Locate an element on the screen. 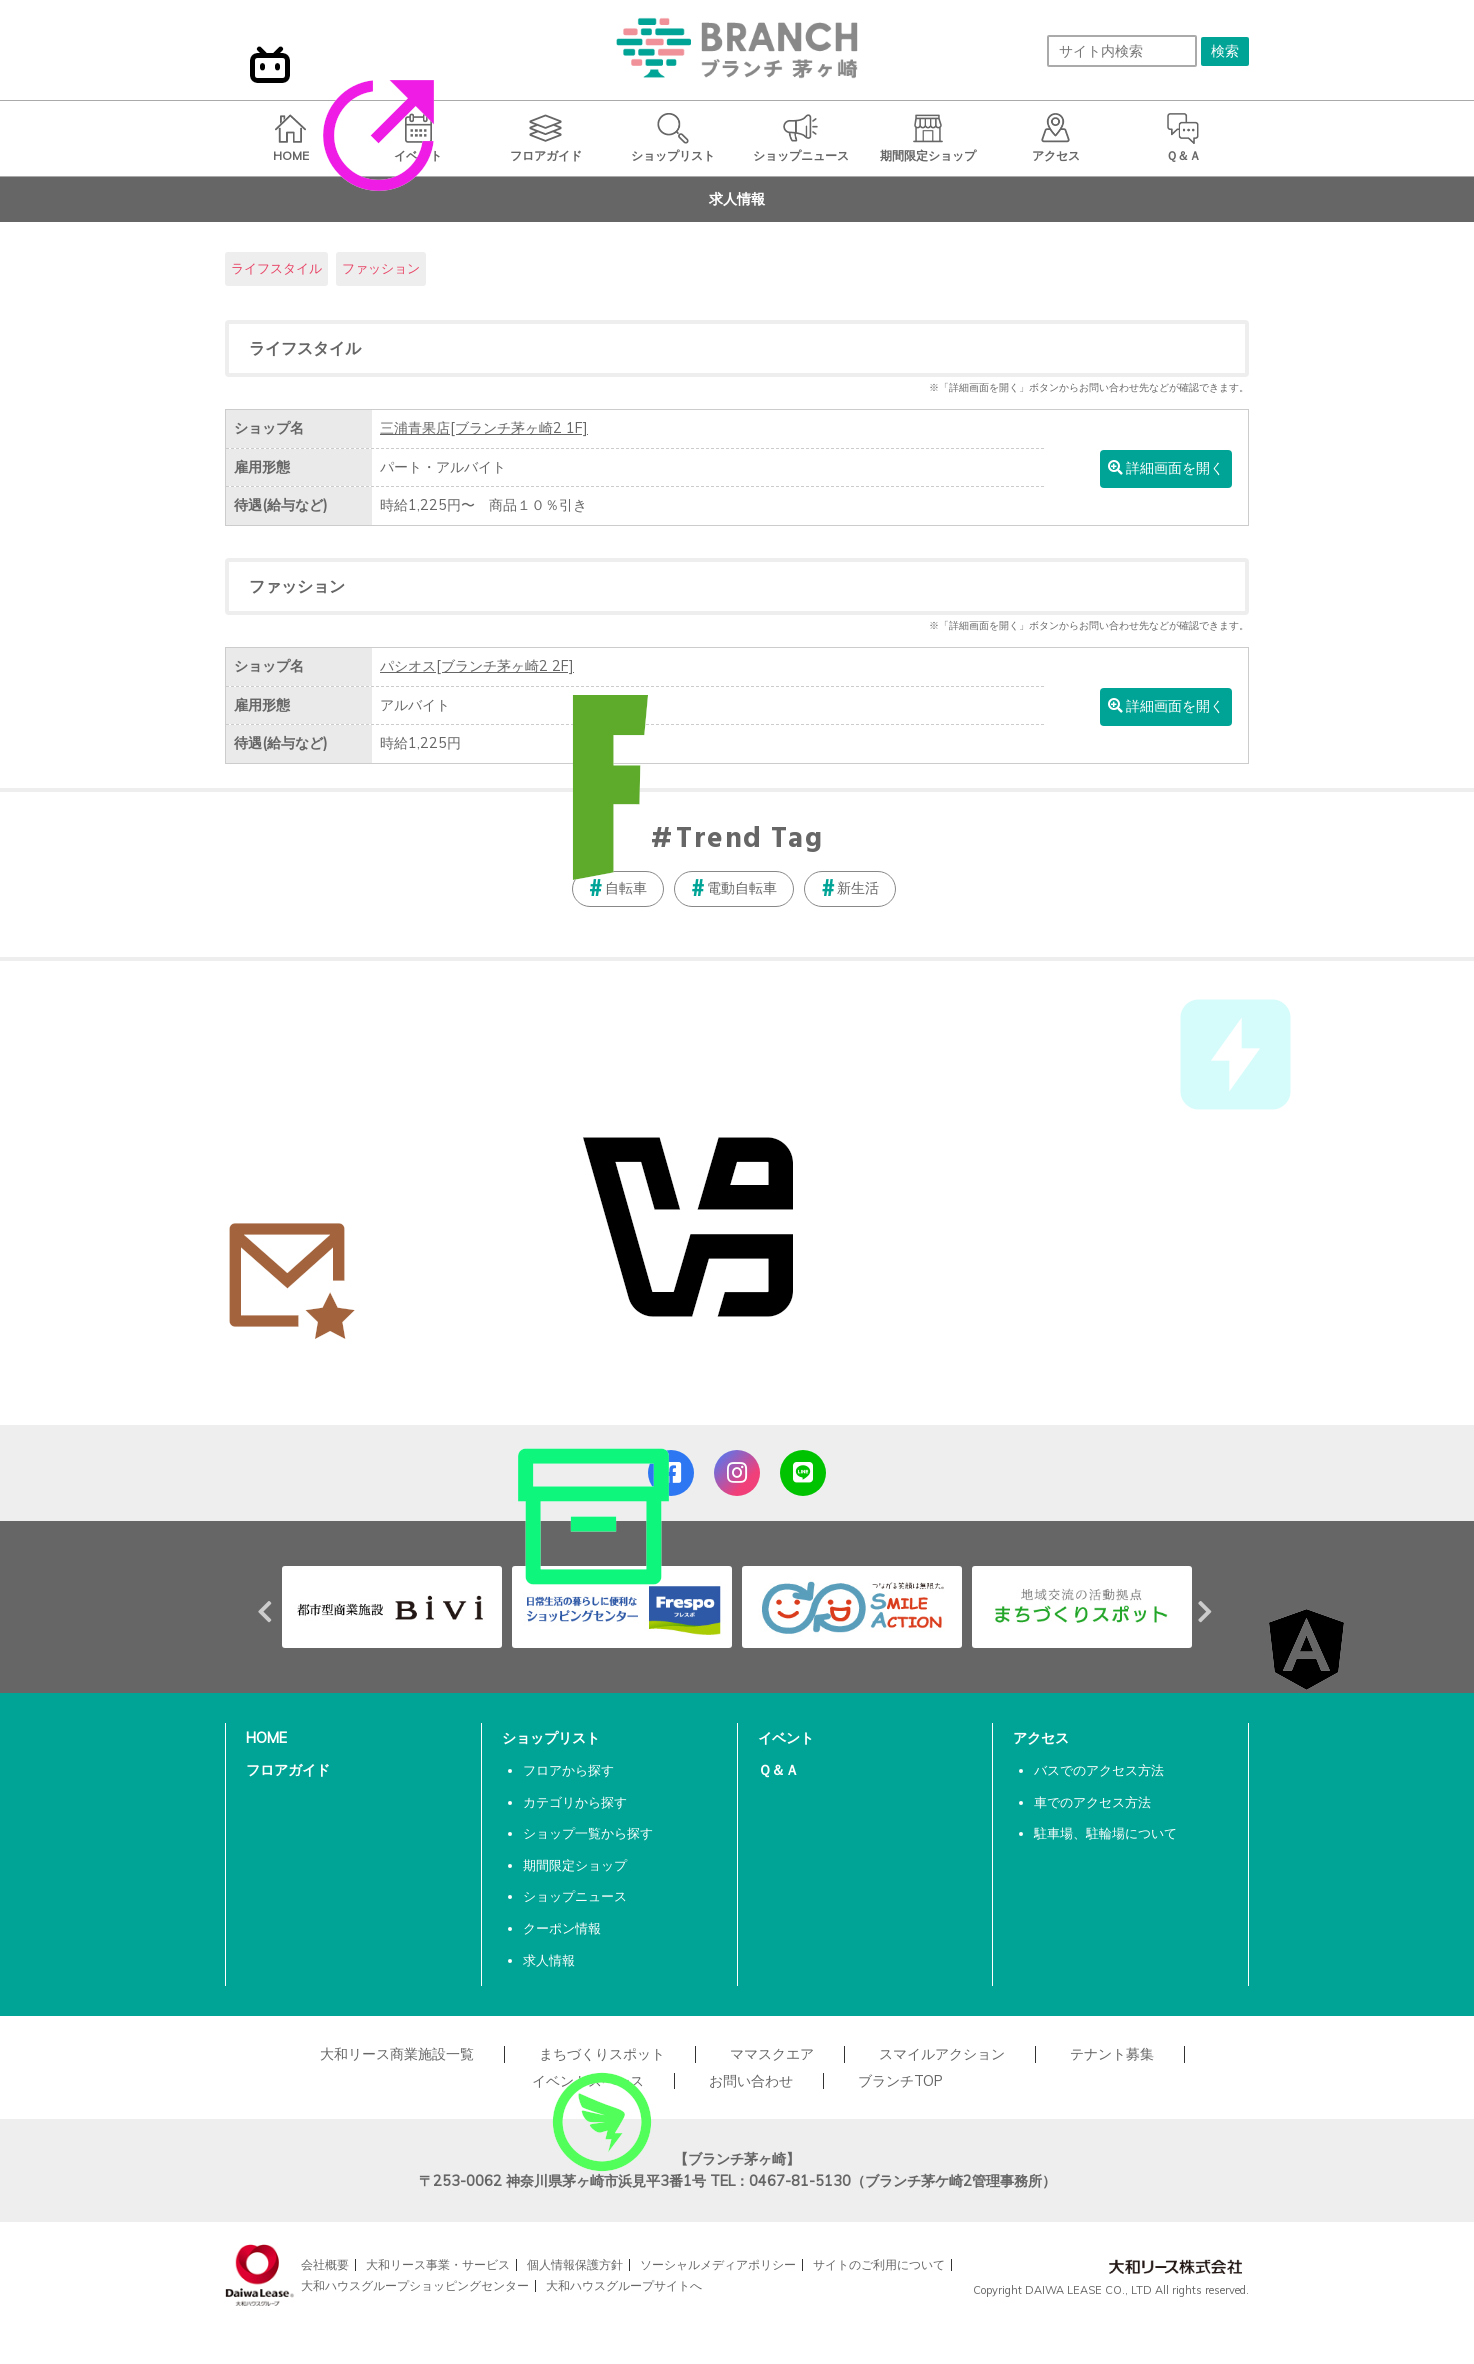 This screenshot has height=2364, width=1474. access AED or defibrillator location information is located at coordinates (1235, 1054).